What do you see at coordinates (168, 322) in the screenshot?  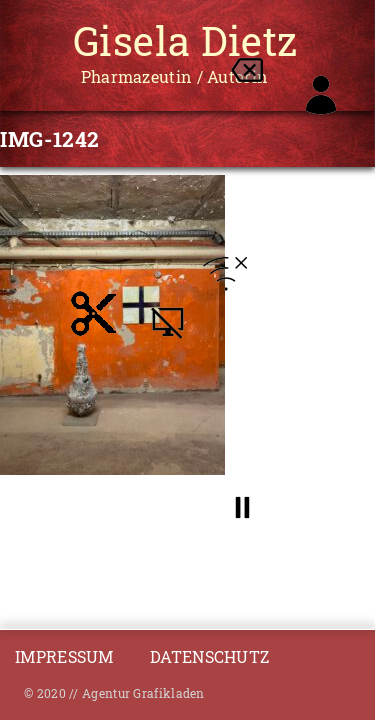 I see `desktop access is currently disabled` at bounding box center [168, 322].